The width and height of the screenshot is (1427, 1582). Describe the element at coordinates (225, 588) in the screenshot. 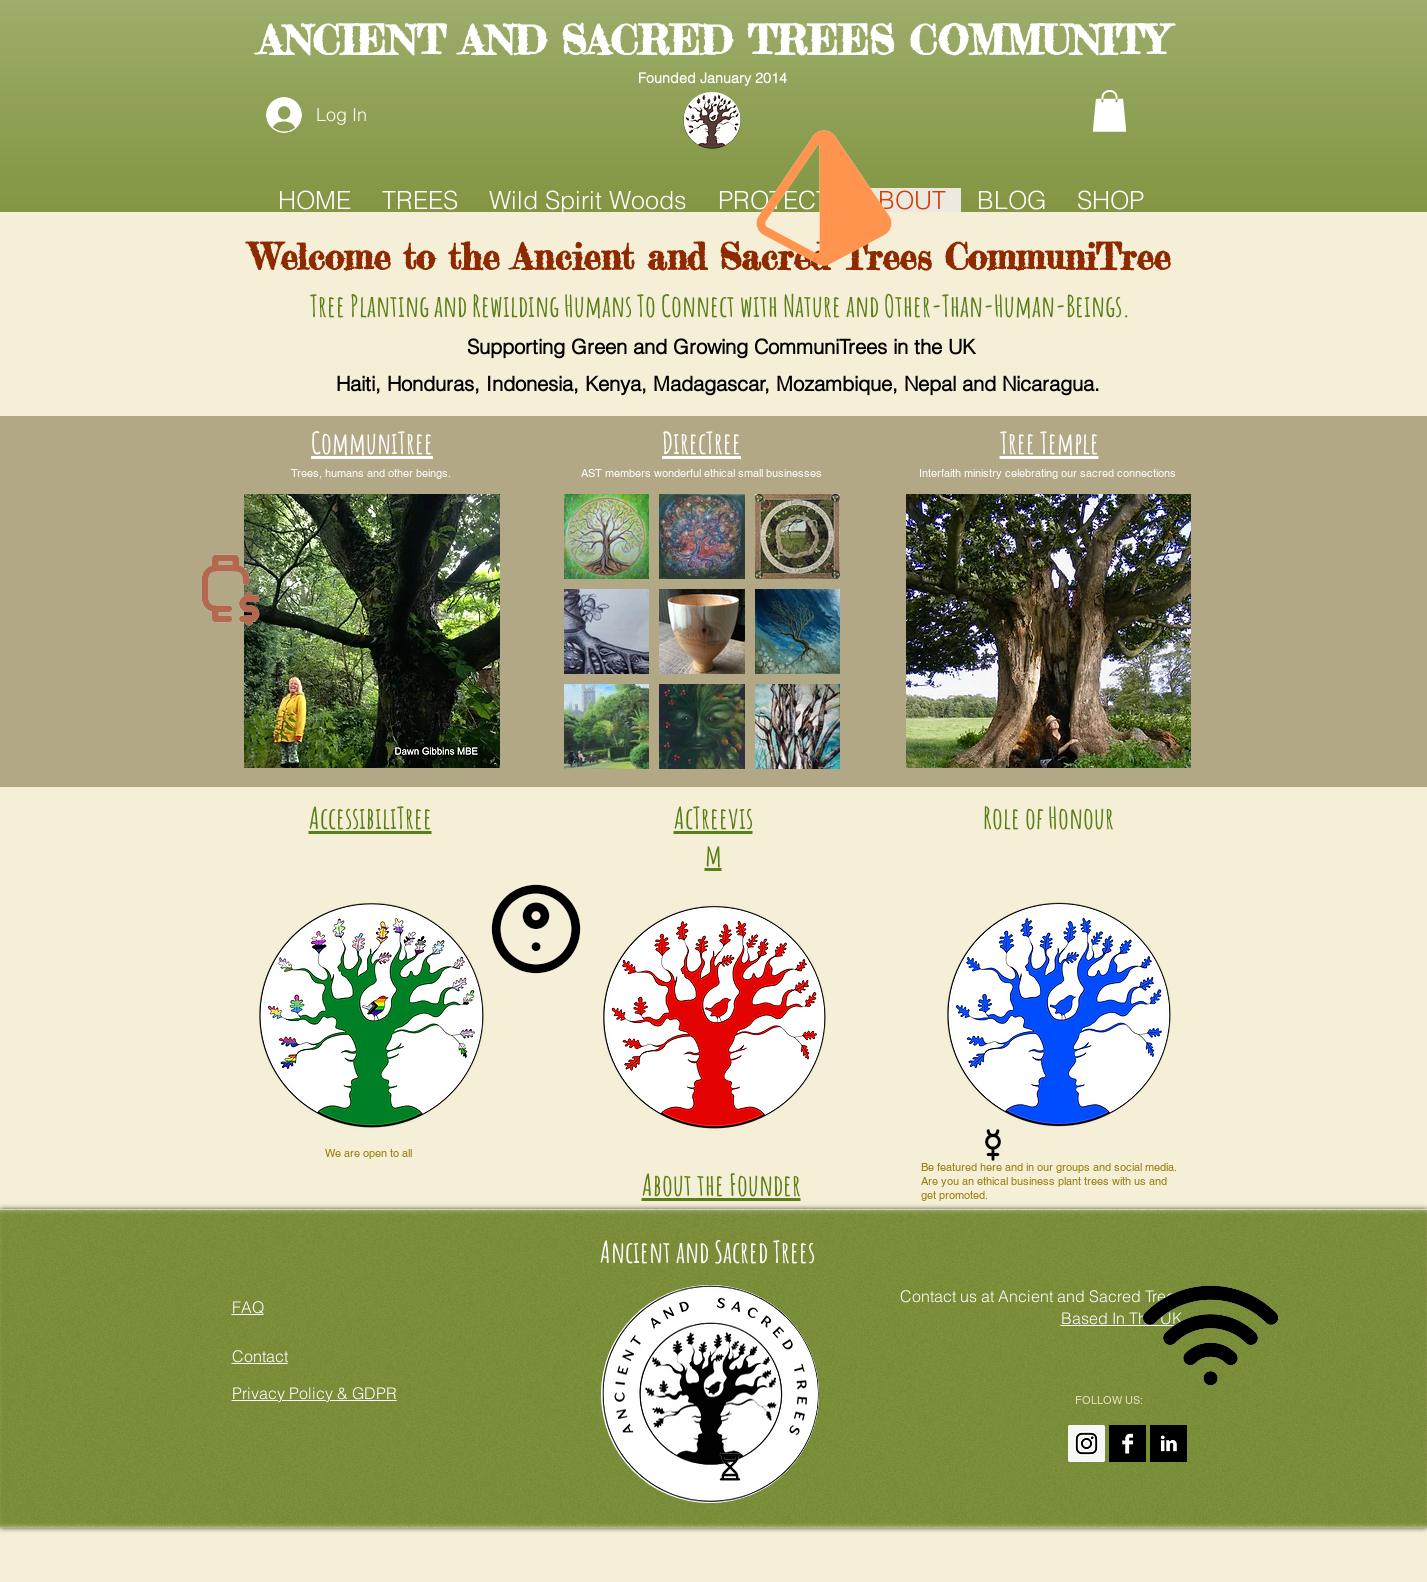

I see `view payment or finance features on your smartwatch` at that location.